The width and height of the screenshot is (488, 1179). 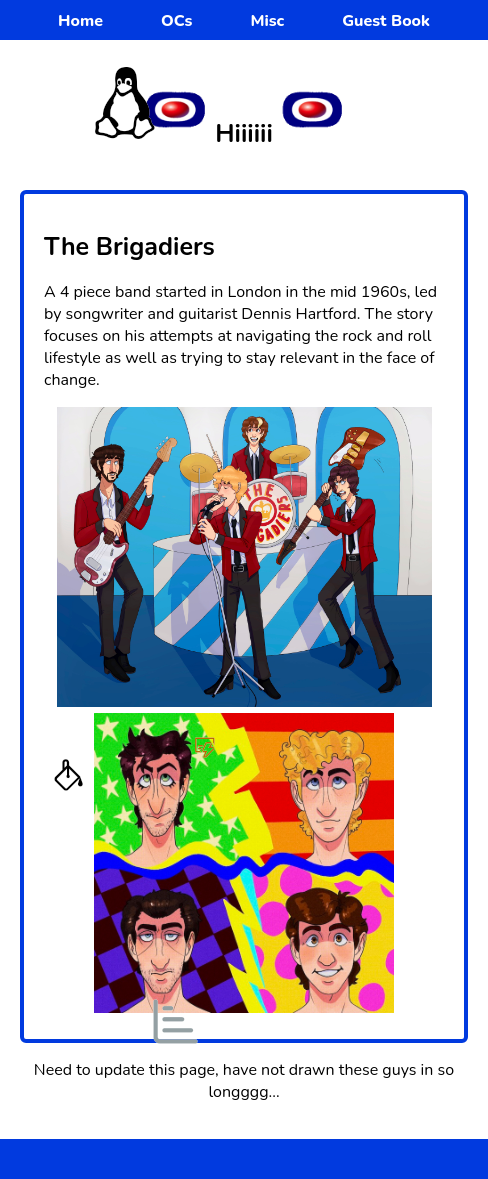 I want to click on open a linux terminal session, so click(x=125, y=103).